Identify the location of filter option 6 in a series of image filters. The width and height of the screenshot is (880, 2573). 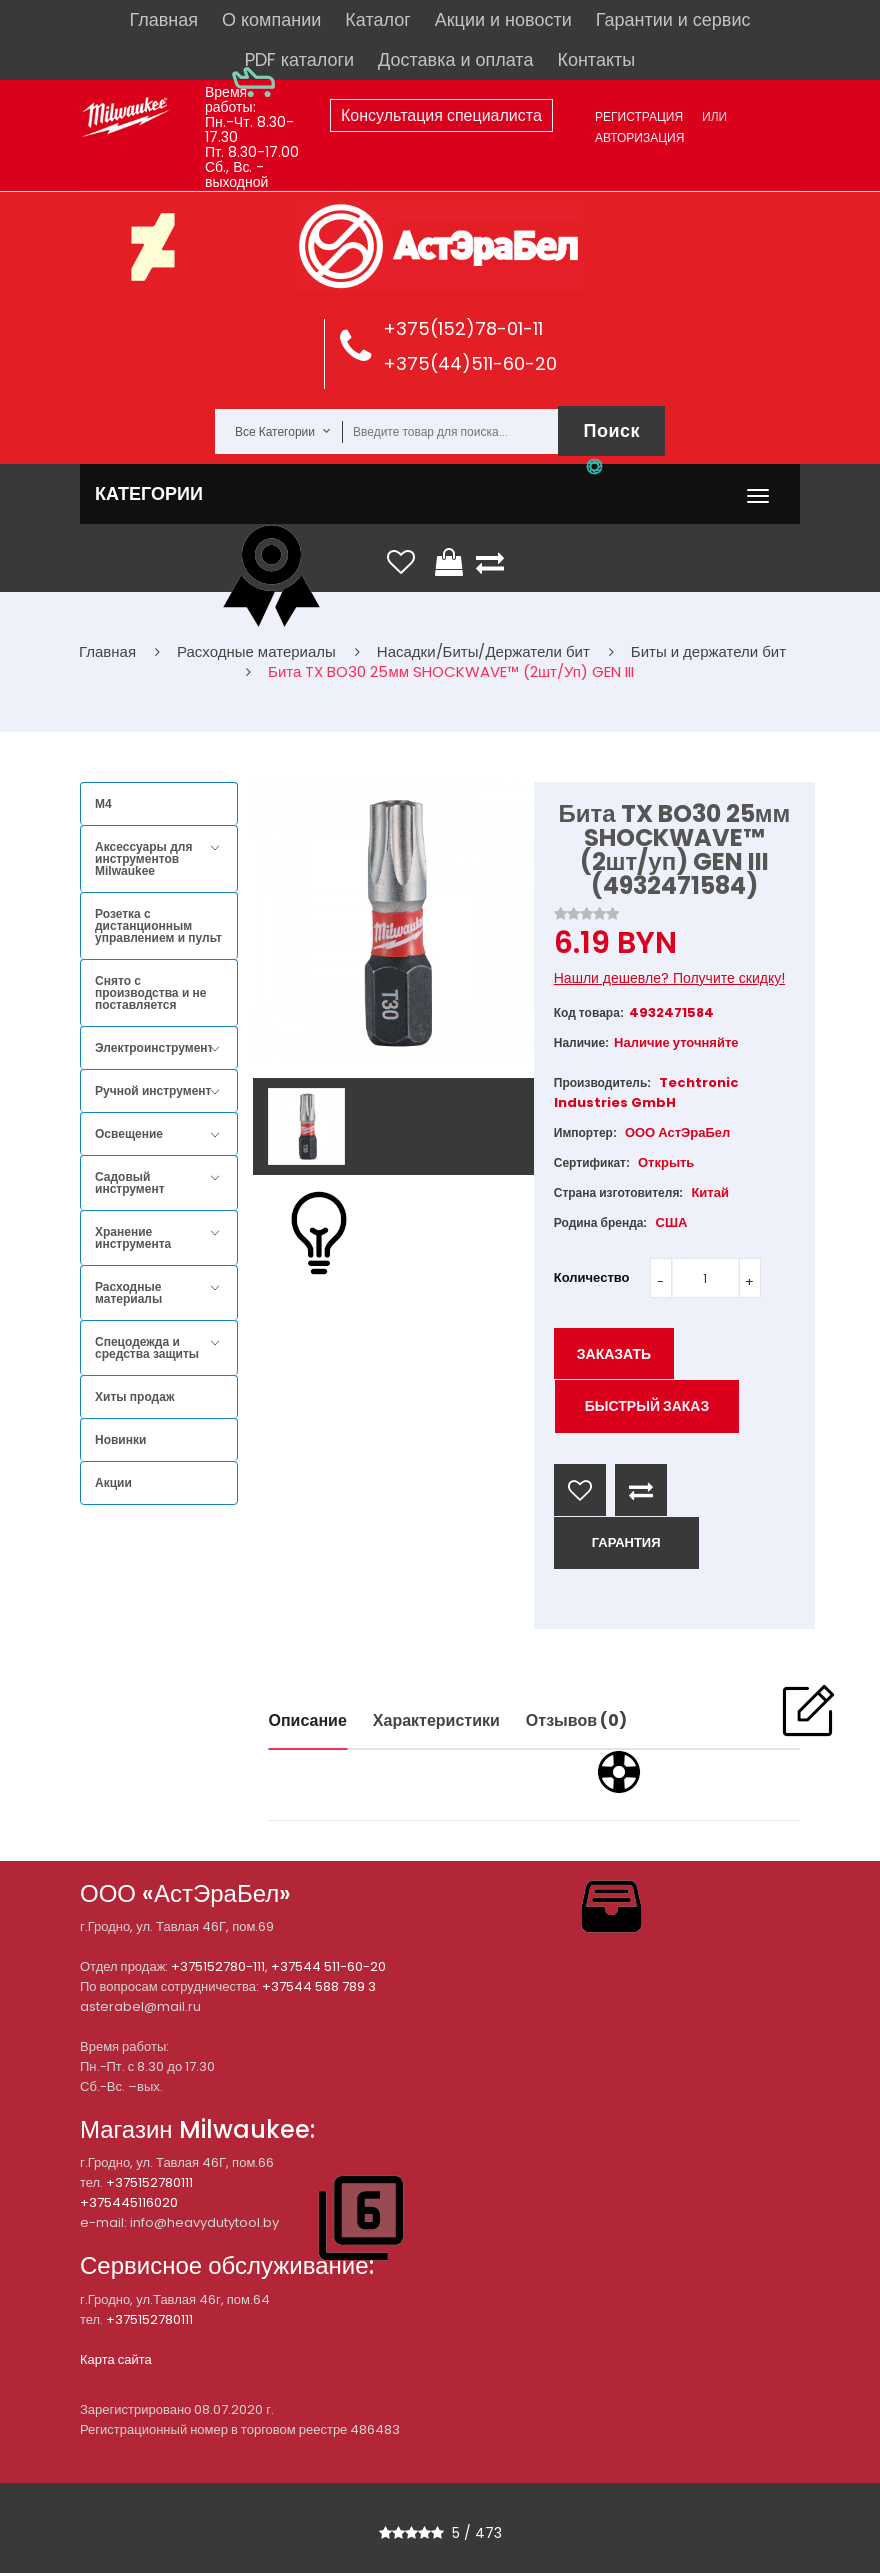
(361, 2218).